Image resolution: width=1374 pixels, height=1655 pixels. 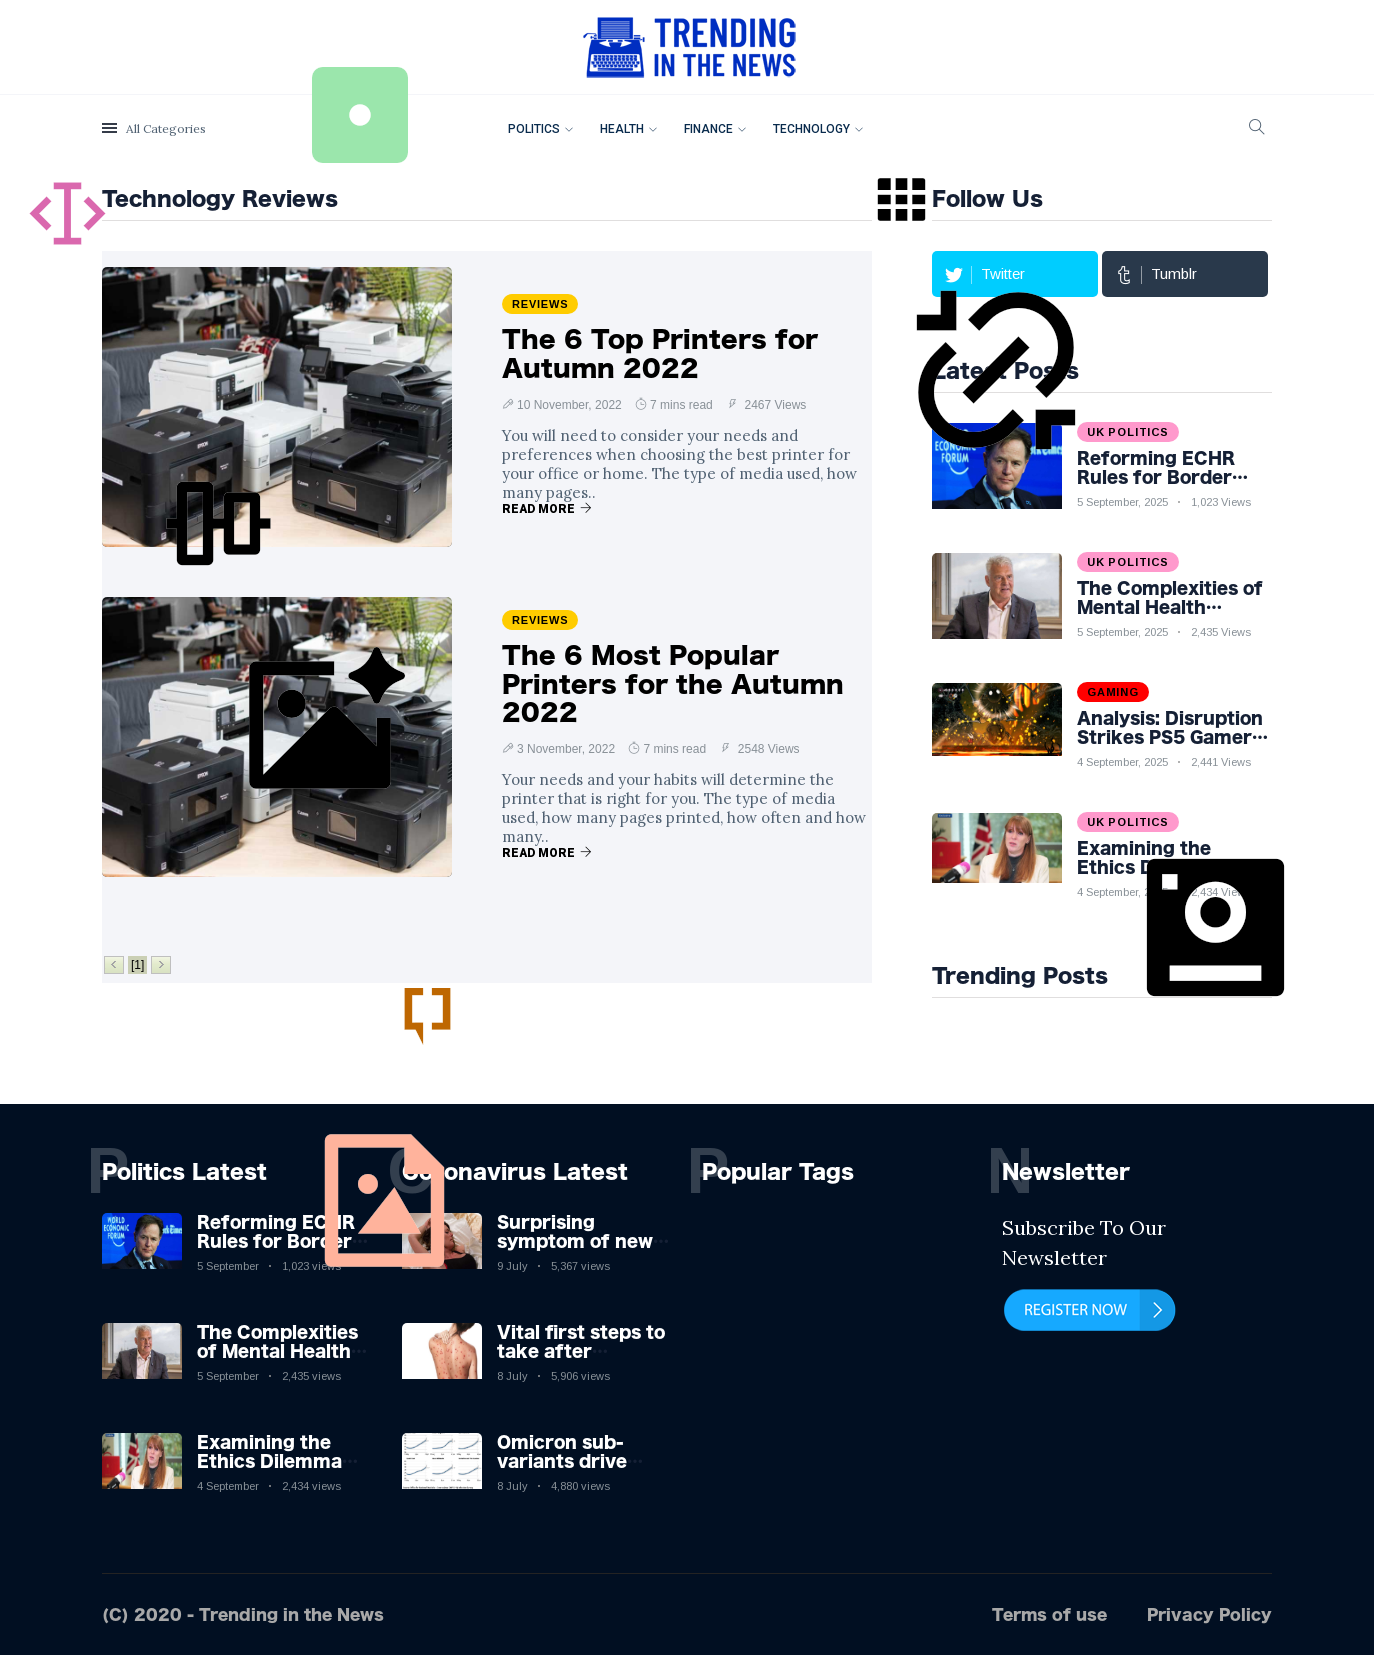 I want to click on access polaroid or instant camera features, so click(x=1215, y=927).